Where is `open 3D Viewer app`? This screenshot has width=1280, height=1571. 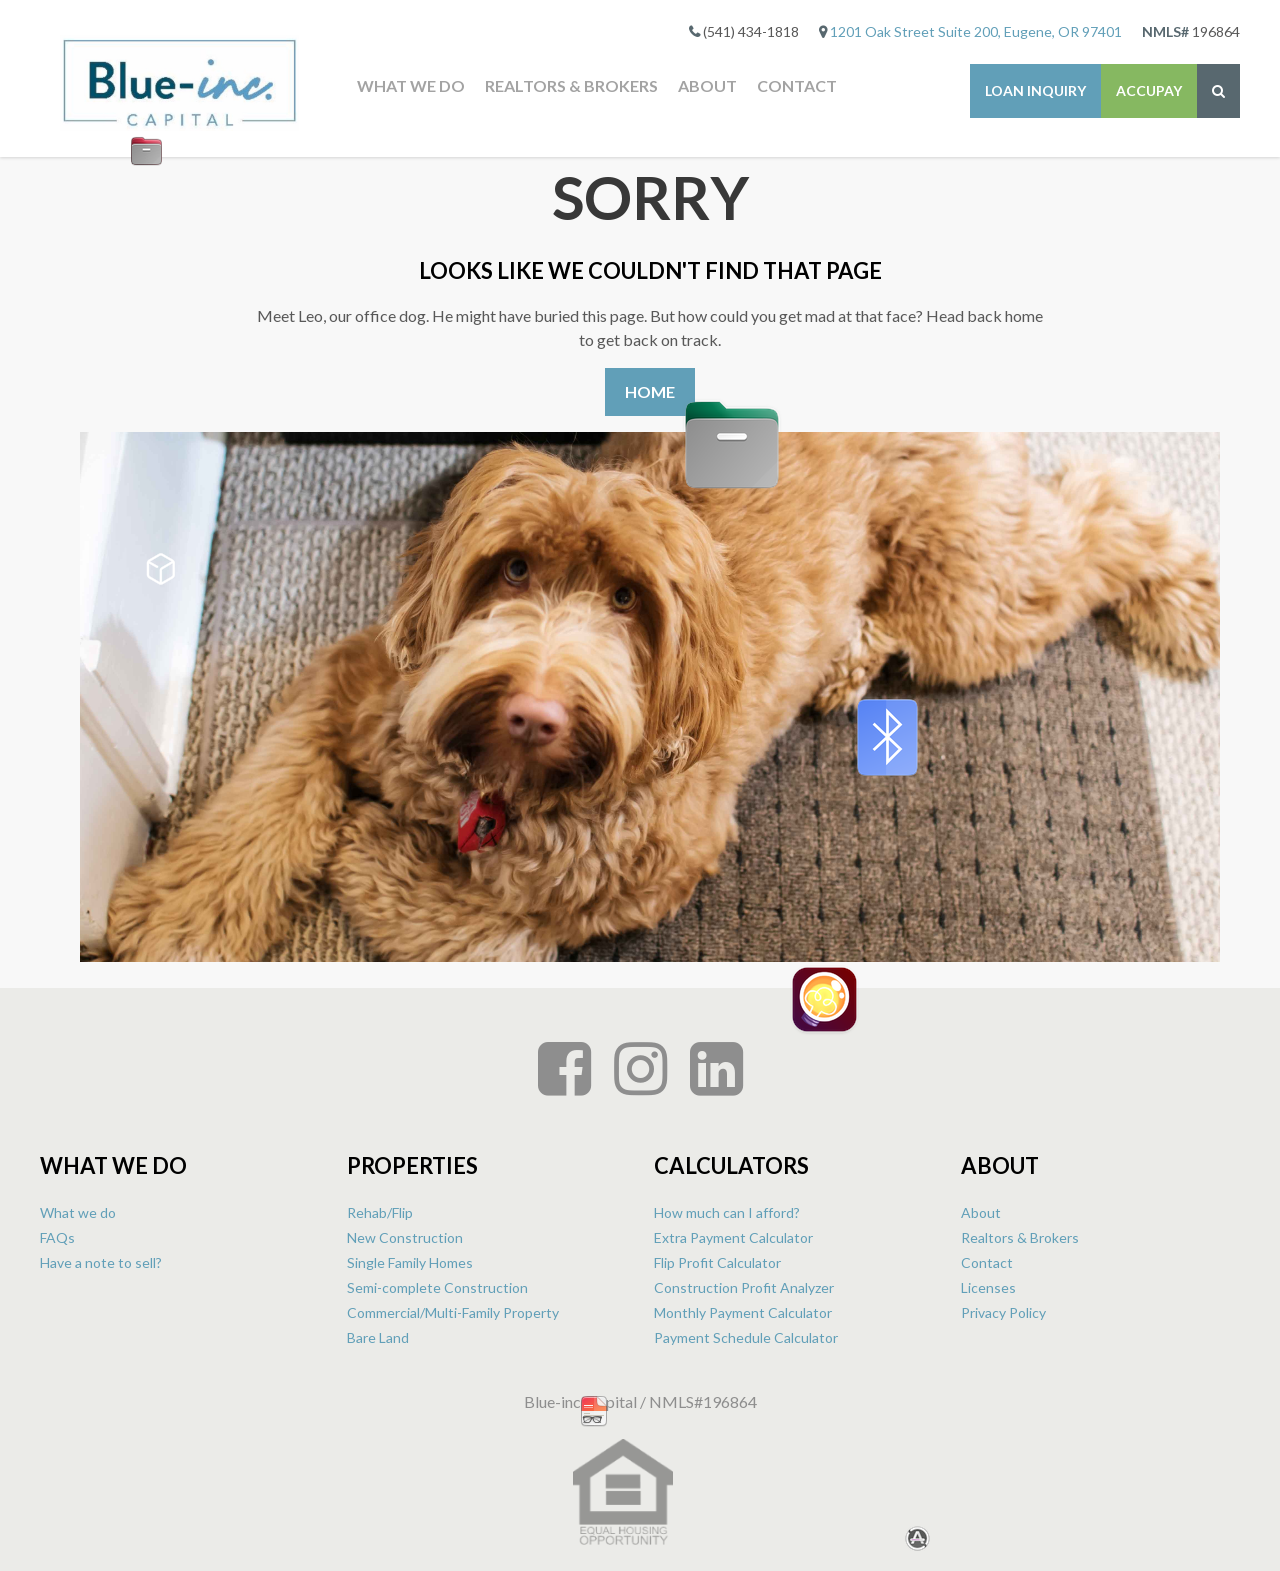
open 3D Viewer app is located at coordinates (161, 569).